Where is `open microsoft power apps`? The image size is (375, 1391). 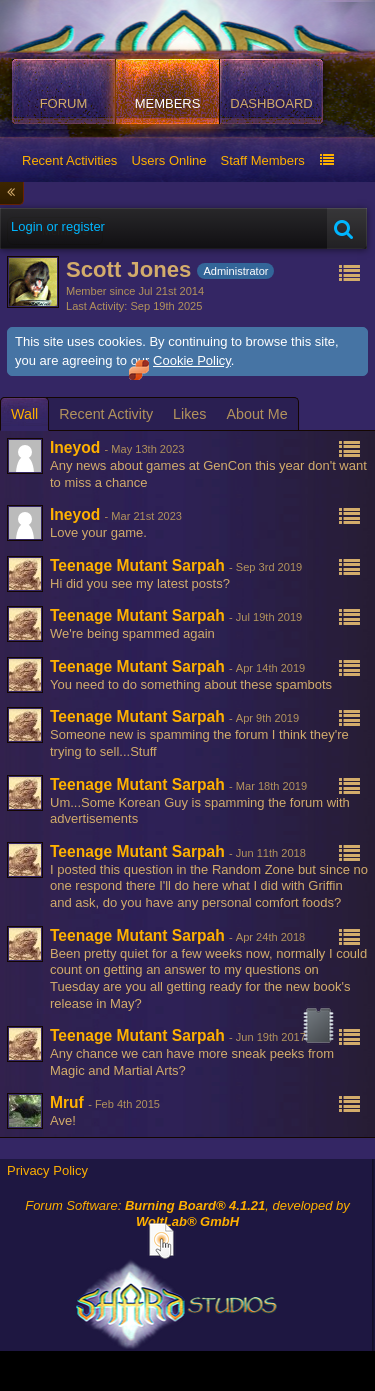
open microsoft power apps is located at coordinates (139, 370).